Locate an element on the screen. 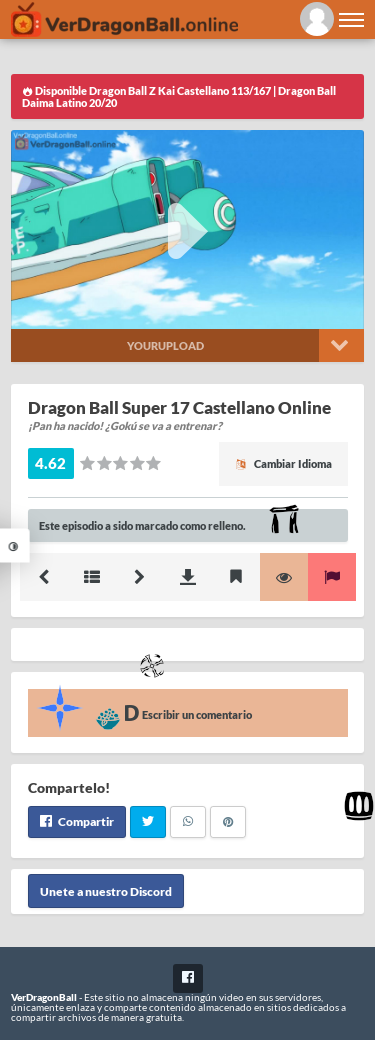  barrel or cask item in a game inventory is located at coordinates (359, 806).